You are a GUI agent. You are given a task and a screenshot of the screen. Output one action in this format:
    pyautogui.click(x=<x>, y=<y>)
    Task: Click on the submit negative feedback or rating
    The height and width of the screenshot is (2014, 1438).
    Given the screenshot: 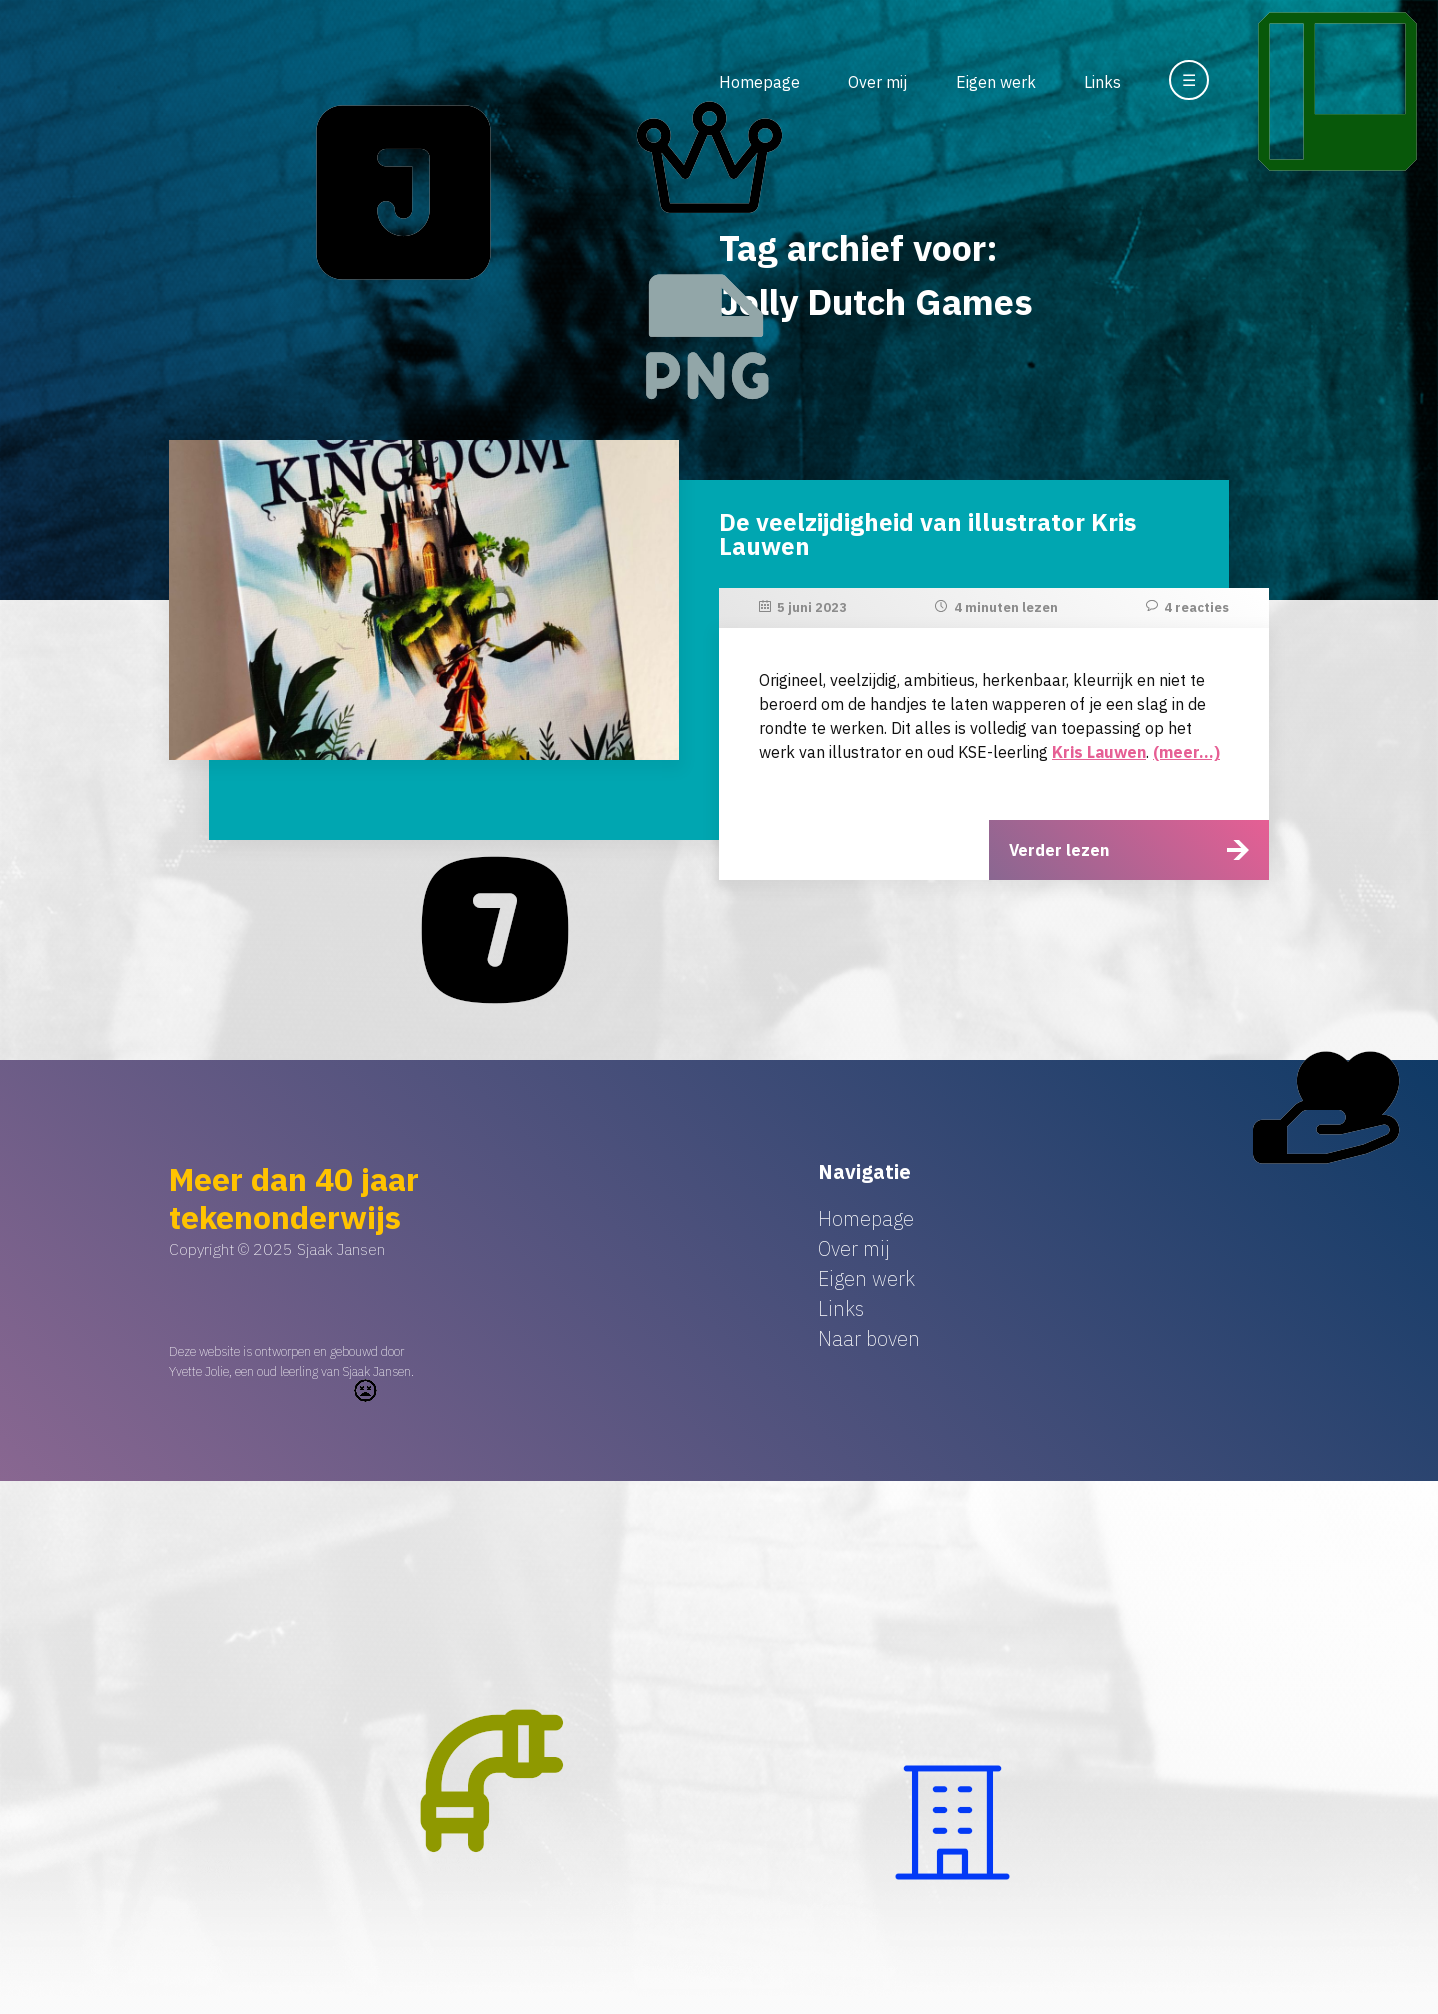 What is the action you would take?
    pyautogui.click(x=365, y=1390)
    